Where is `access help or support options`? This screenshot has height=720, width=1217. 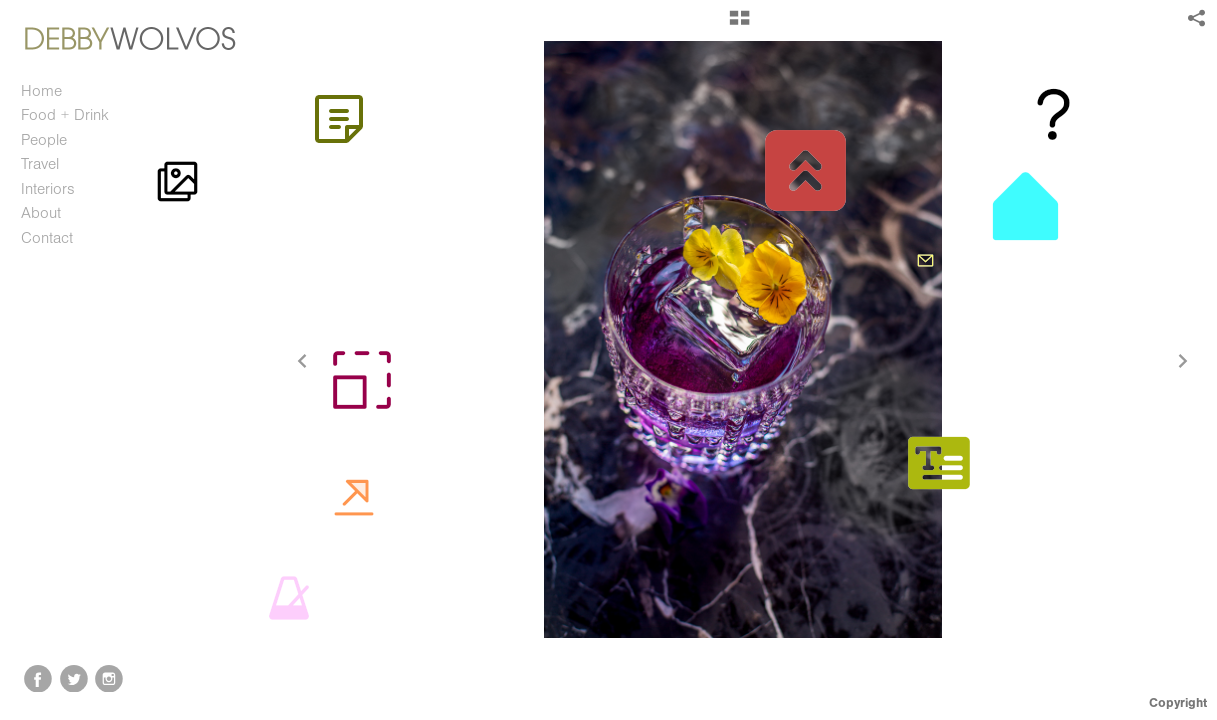 access help or support options is located at coordinates (1053, 115).